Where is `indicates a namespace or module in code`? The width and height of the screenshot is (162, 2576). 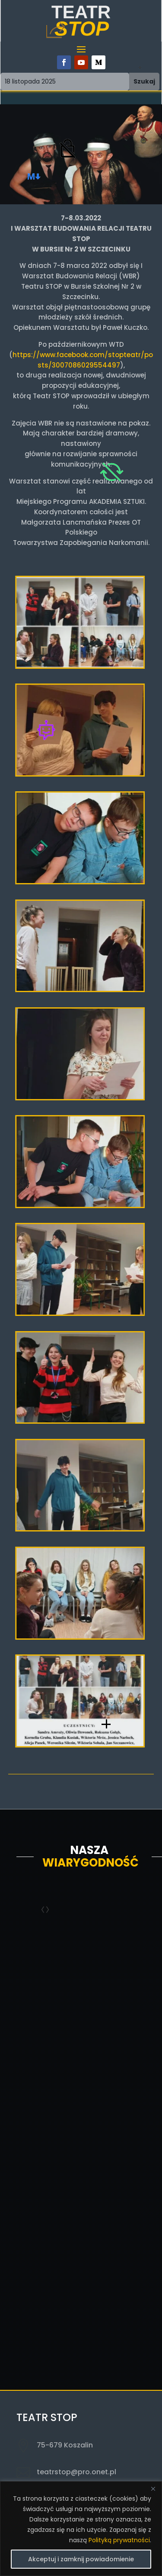 indicates a namespace or module in code is located at coordinates (25, 1183).